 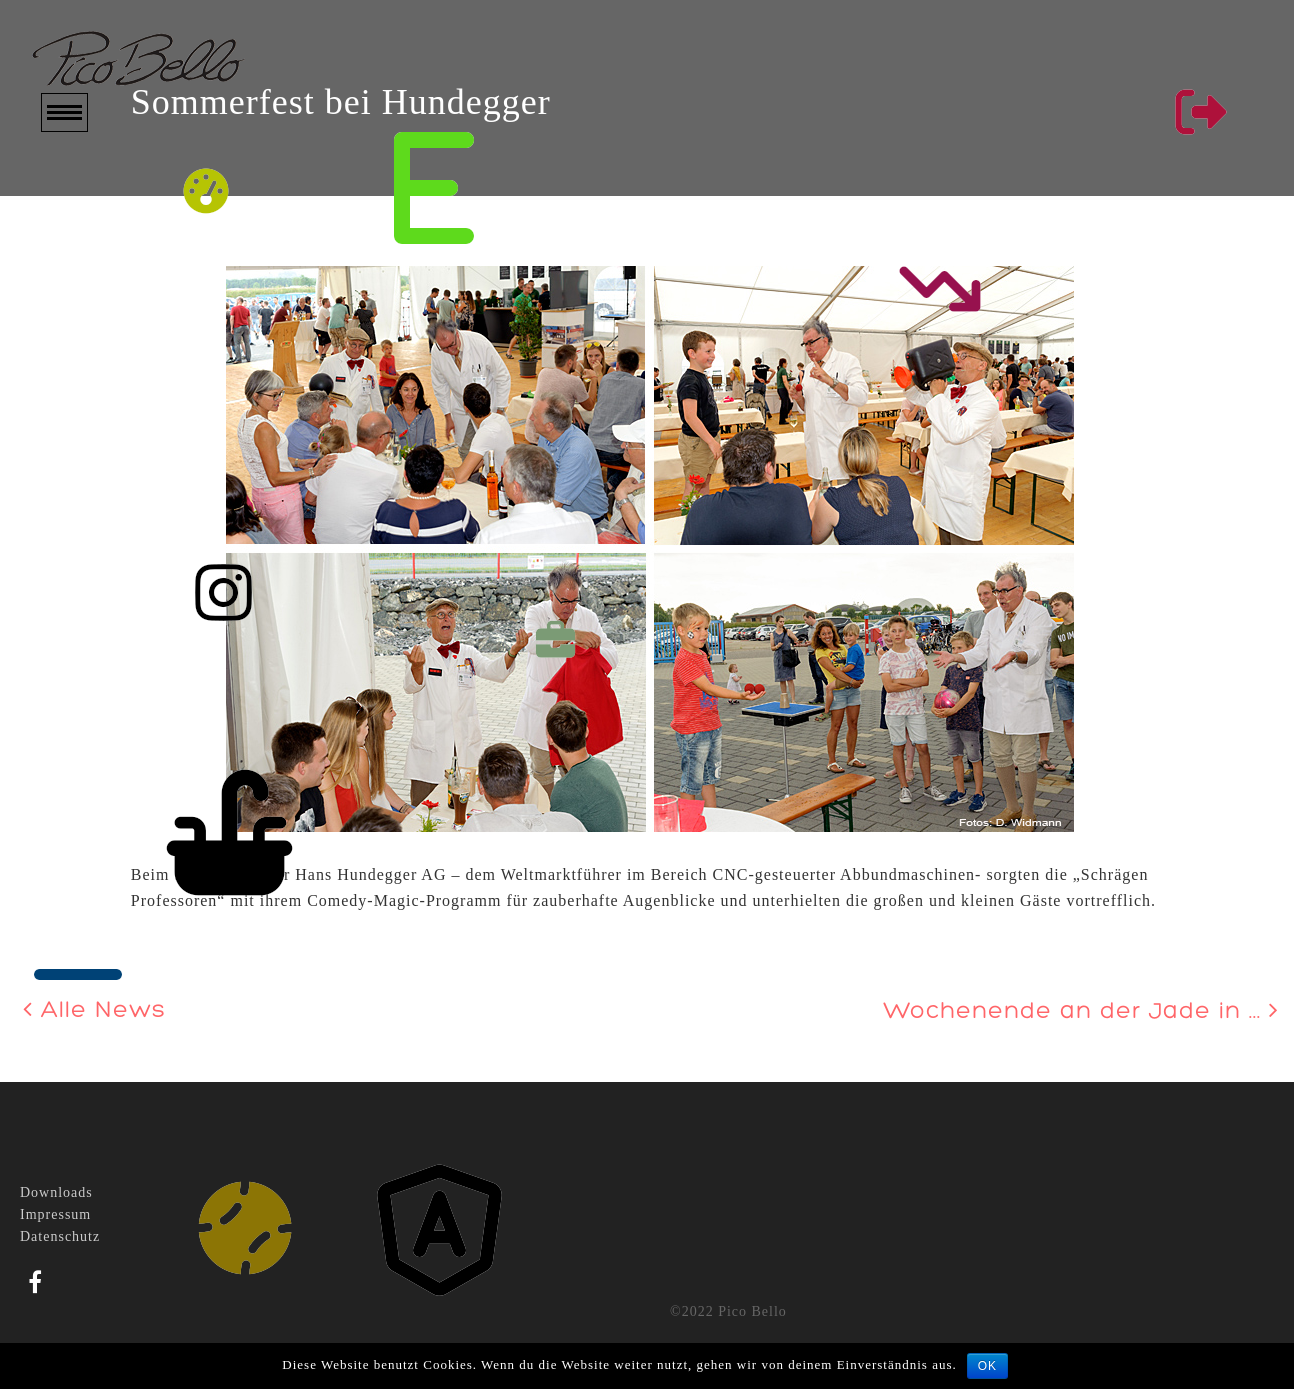 I want to click on access work or business-related content, so click(x=555, y=640).